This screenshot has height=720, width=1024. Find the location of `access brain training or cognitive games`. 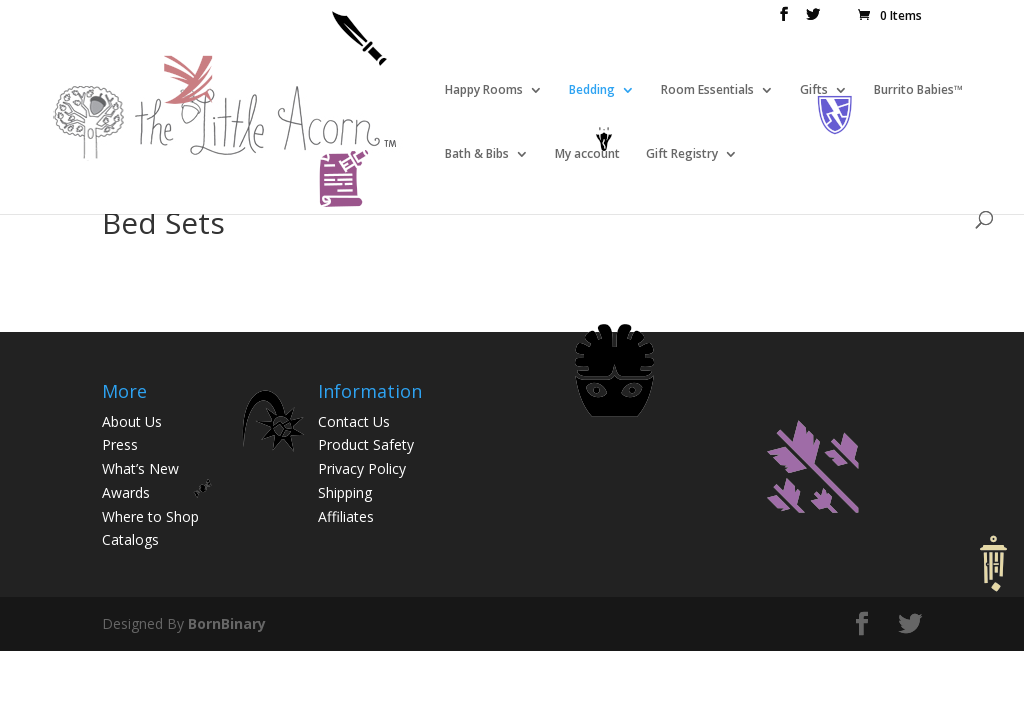

access brain training or cognitive games is located at coordinates (612, 370).